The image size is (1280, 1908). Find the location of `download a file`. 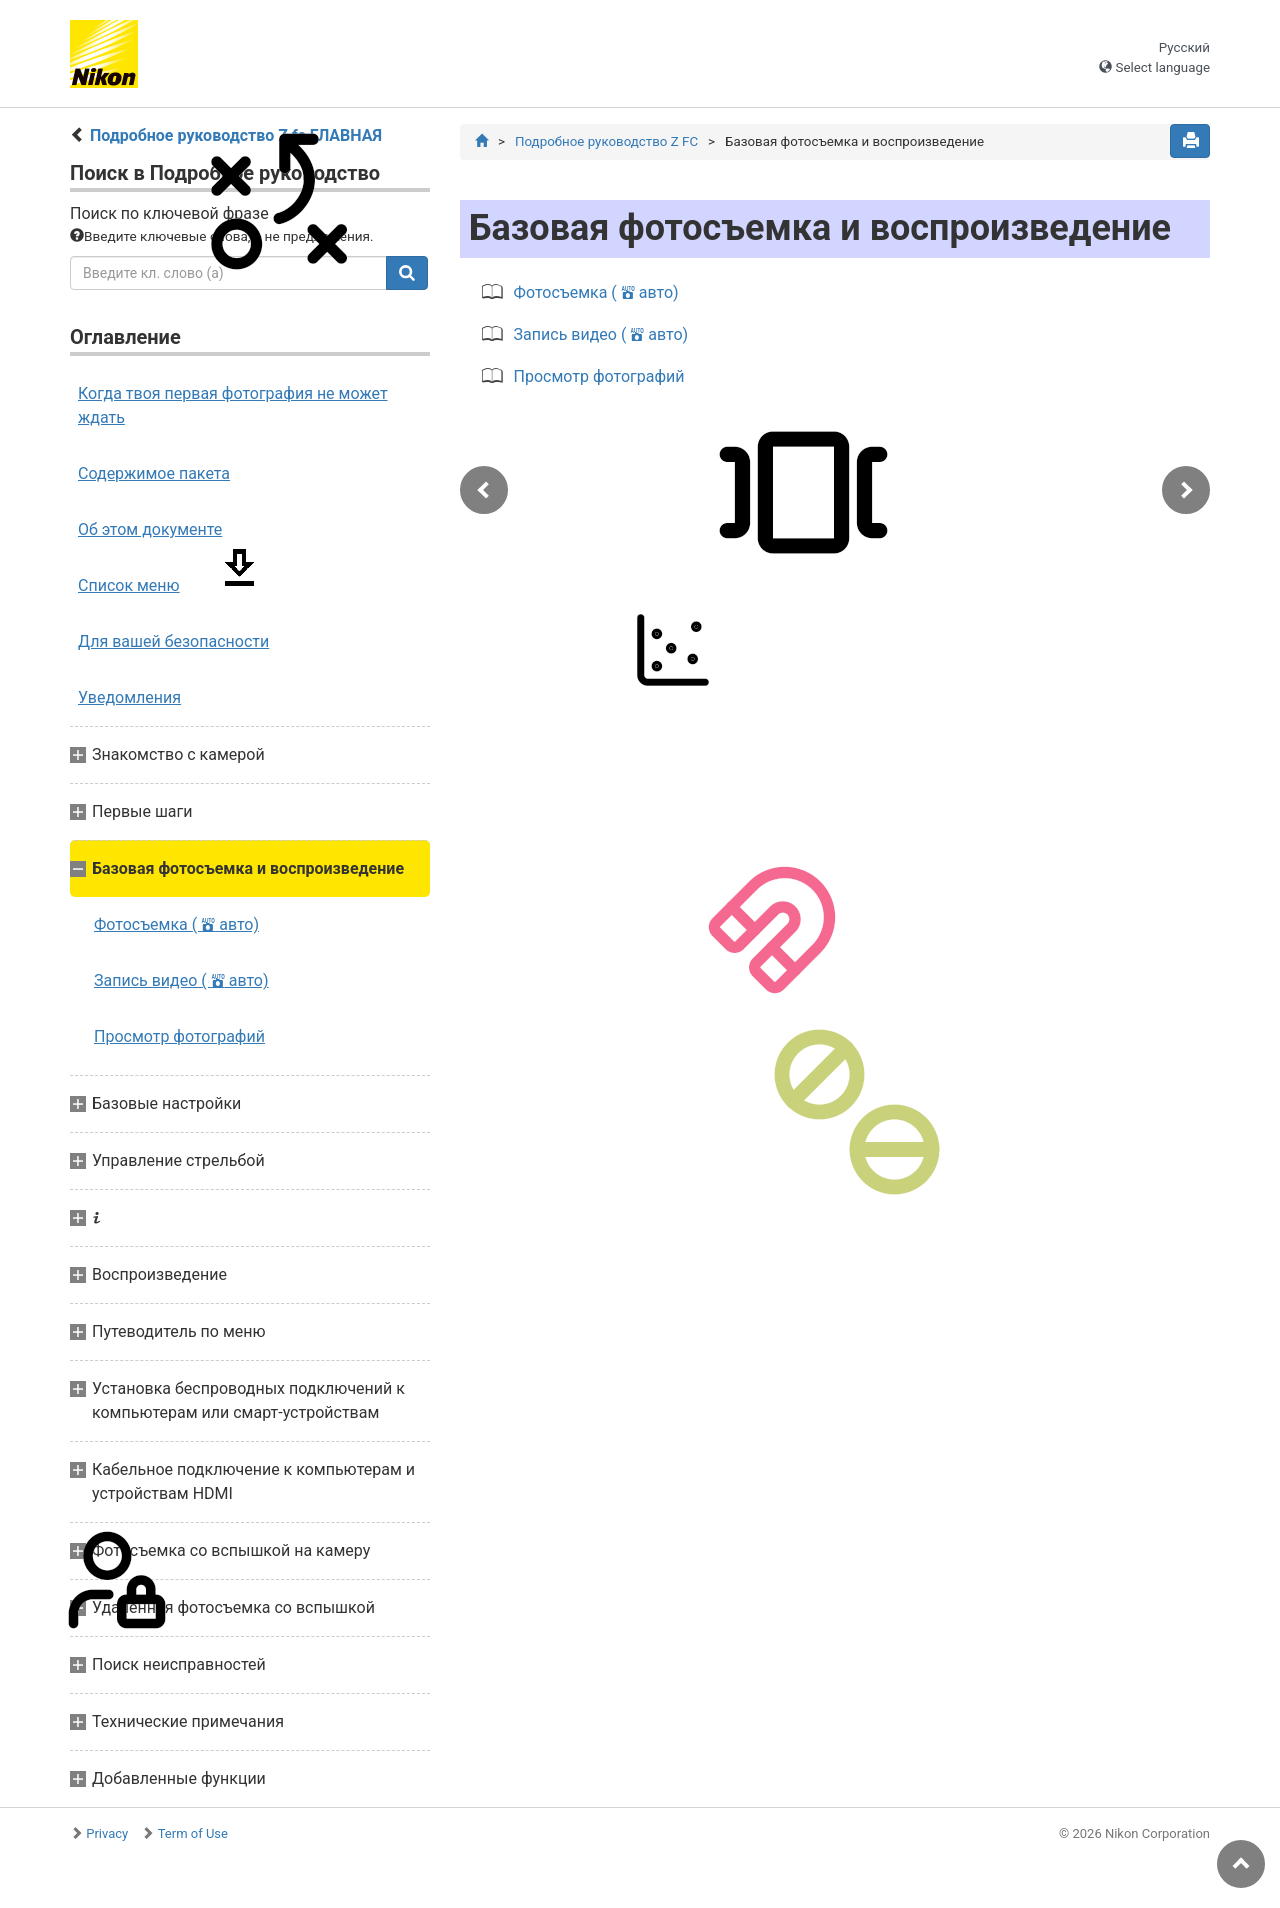

download a file is located at coordinates (239, 568).